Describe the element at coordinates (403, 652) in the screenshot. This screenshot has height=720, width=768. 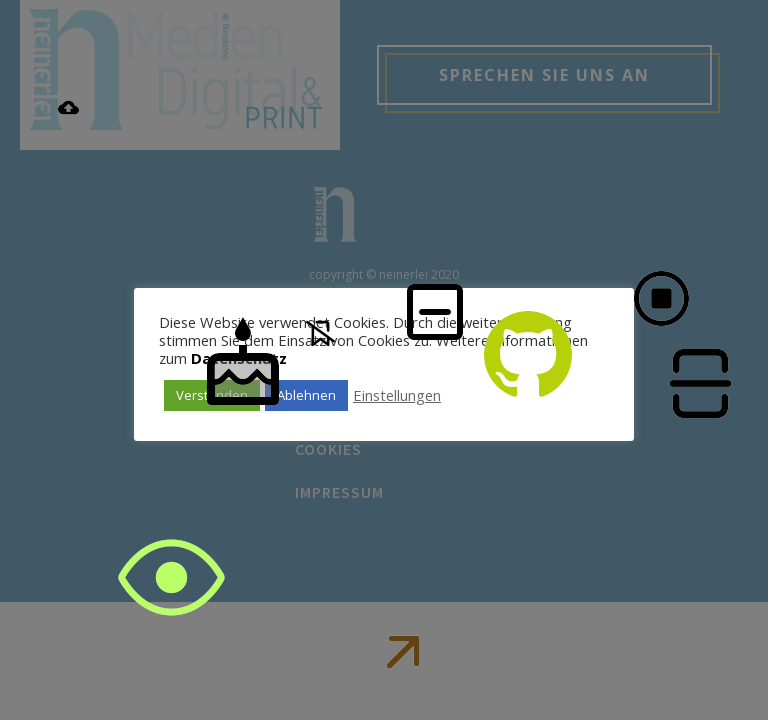
I see `open link in a new tab or window` at that location.